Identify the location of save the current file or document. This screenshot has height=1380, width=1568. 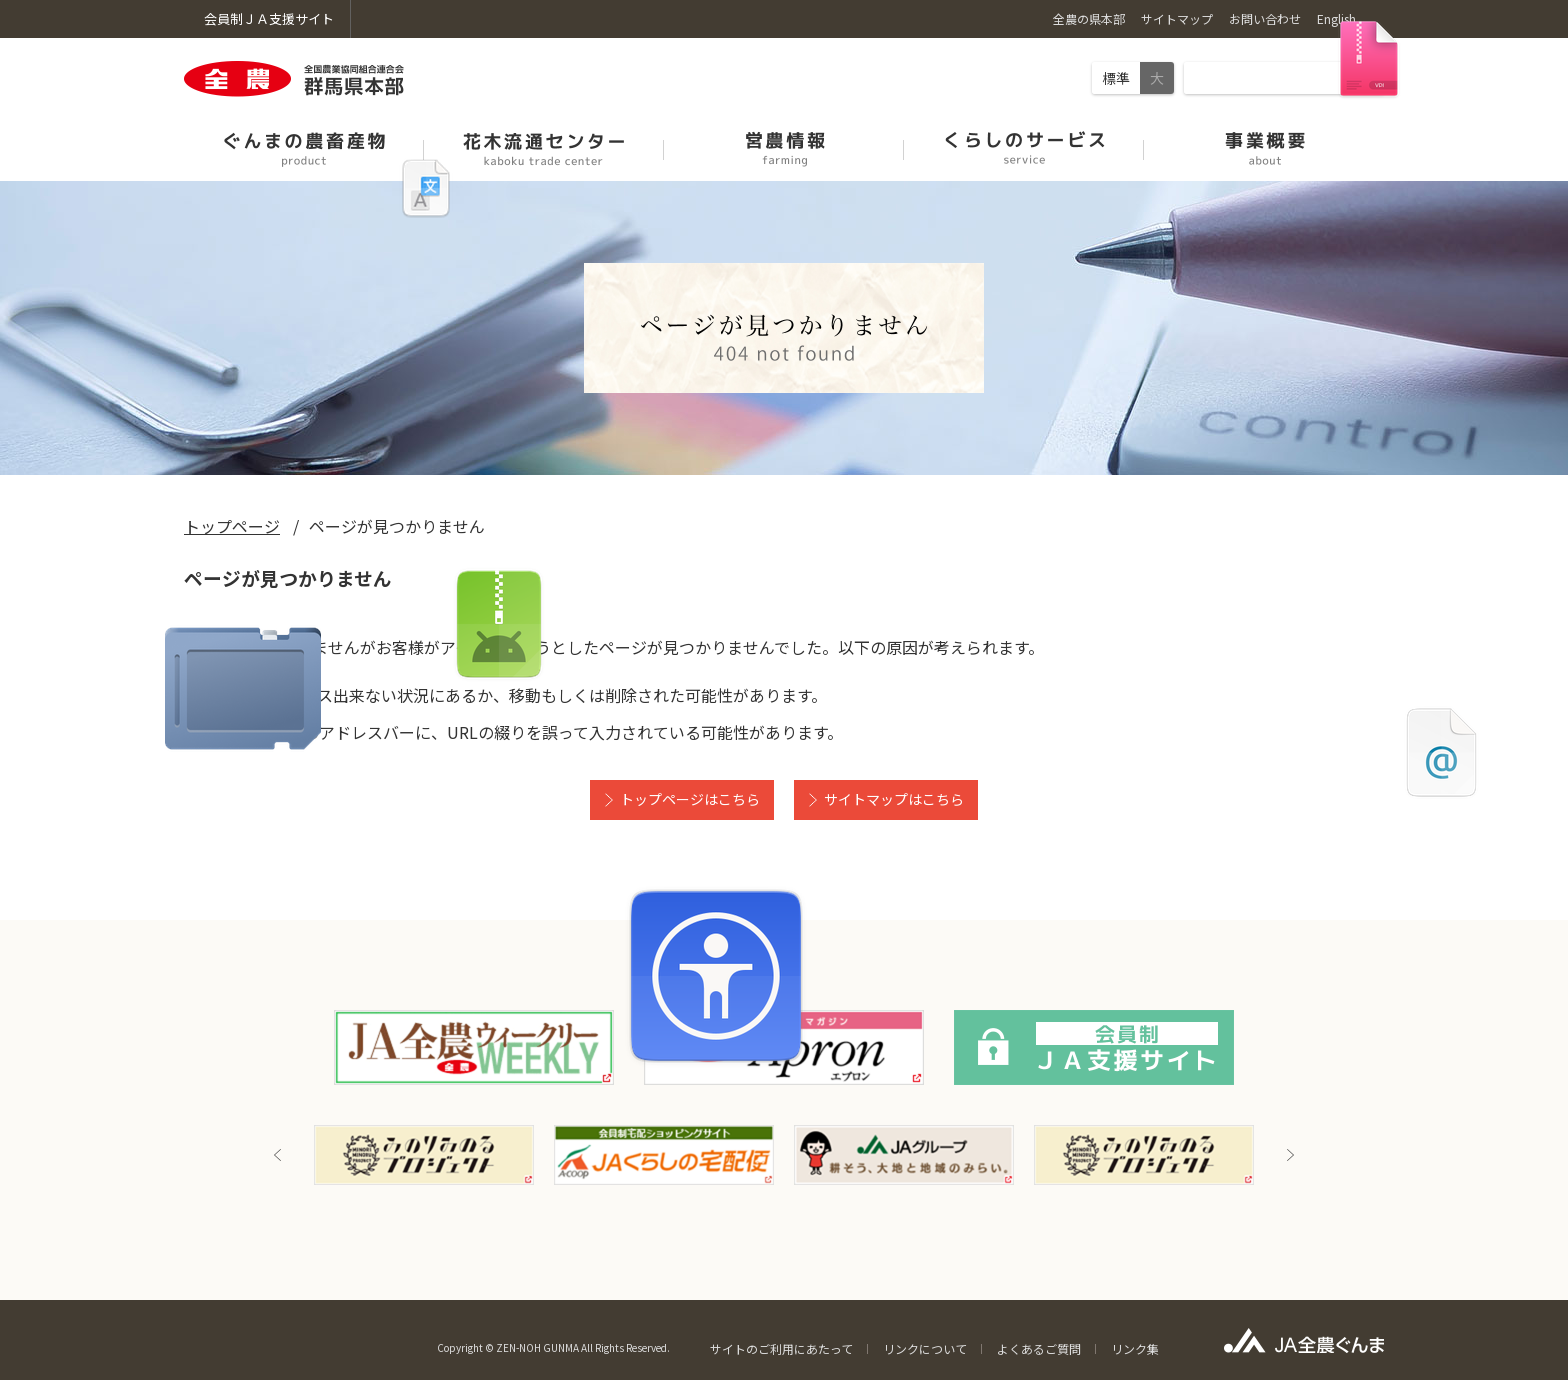
(243, 691).